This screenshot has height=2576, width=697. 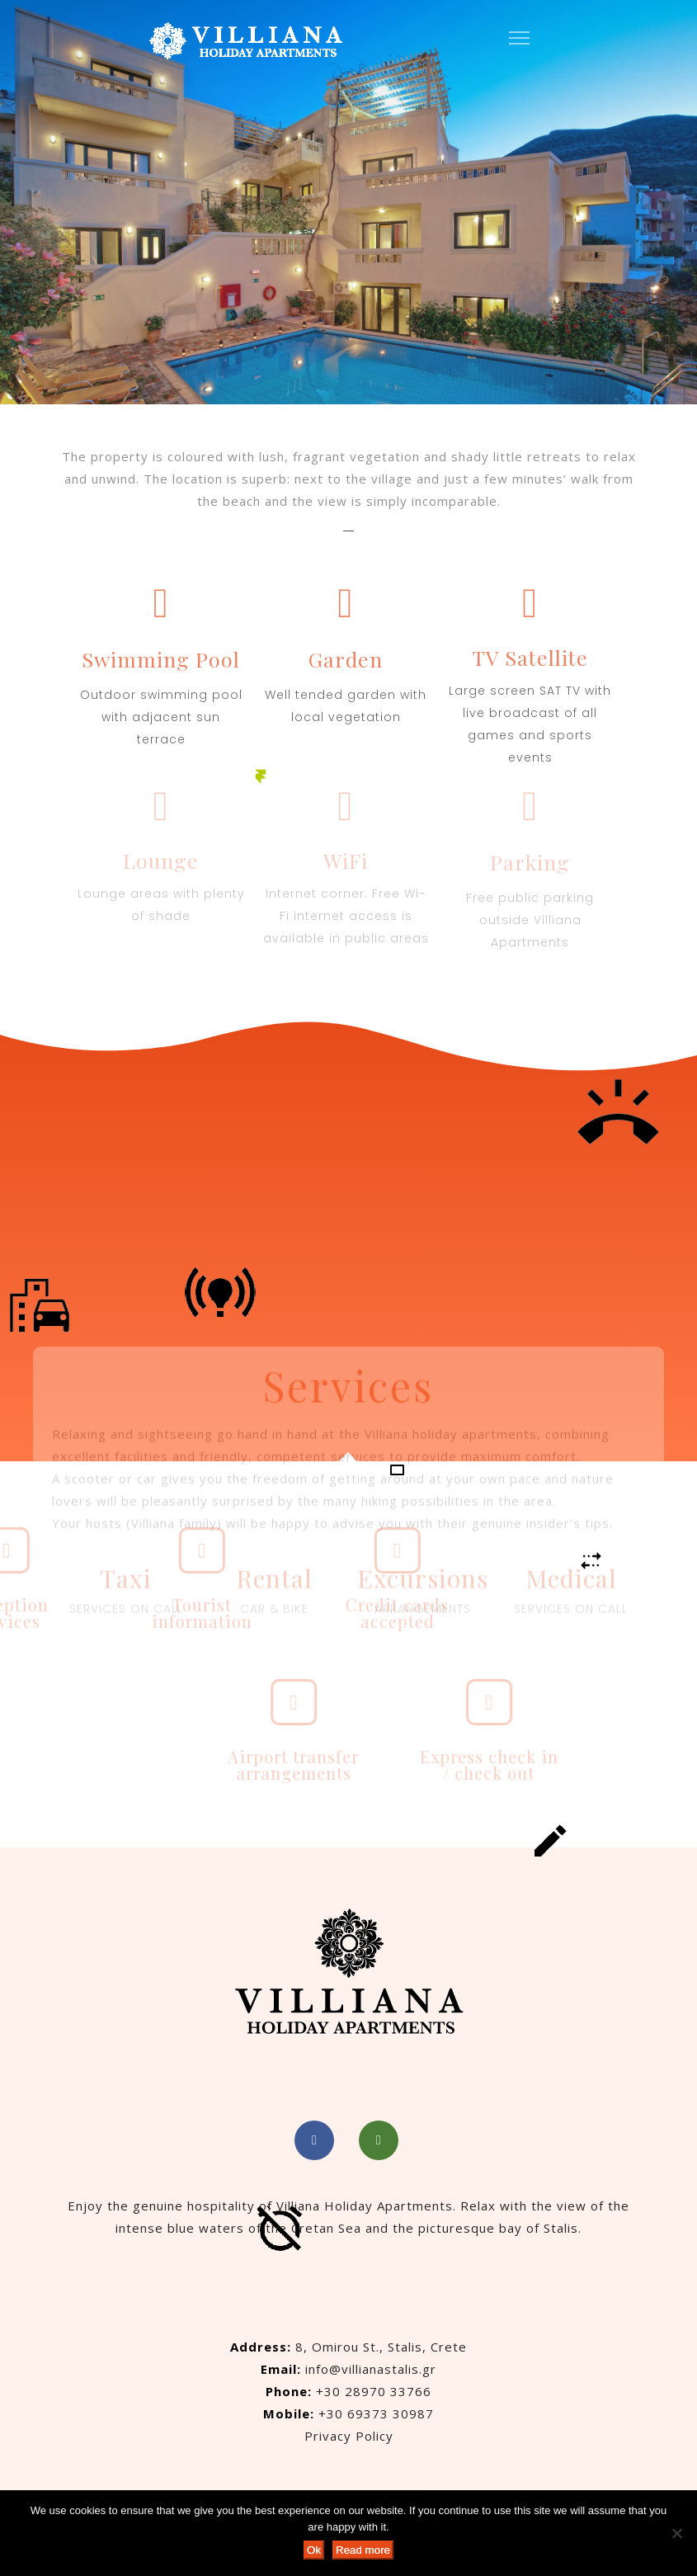 What do you see at coordinates (618, 1113) in the screenshot?
I see `incoming call ringing` at bounding box center [618, 1113].